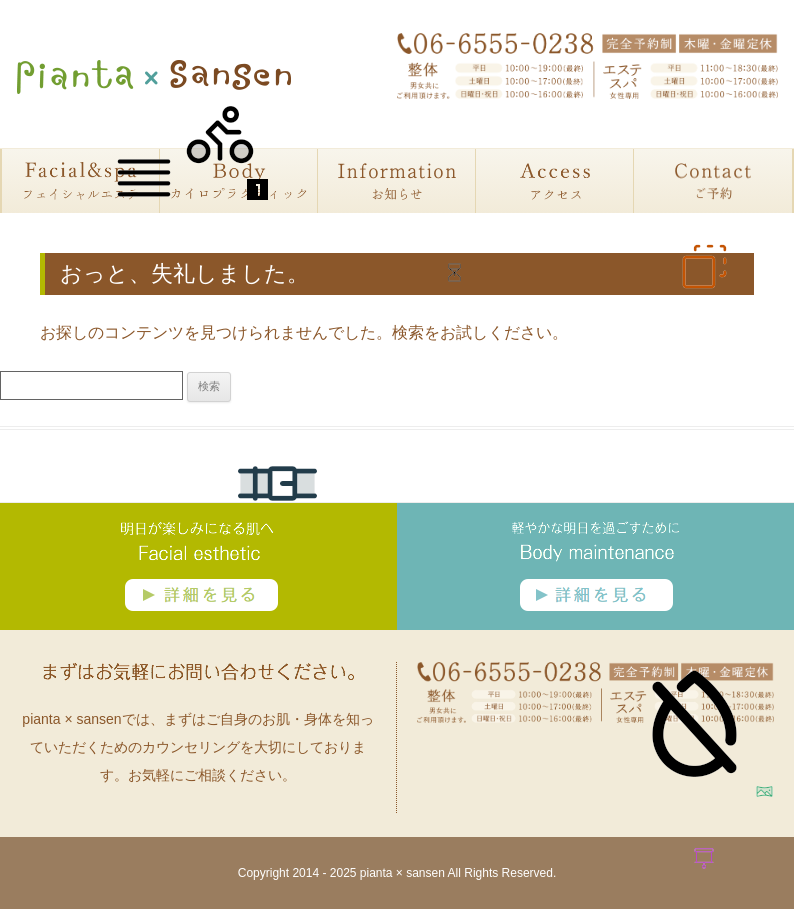  What do you see at coordinates (144, 179) in the screenshot?
I see `justify text alignment` at bounding box center [144, 179].